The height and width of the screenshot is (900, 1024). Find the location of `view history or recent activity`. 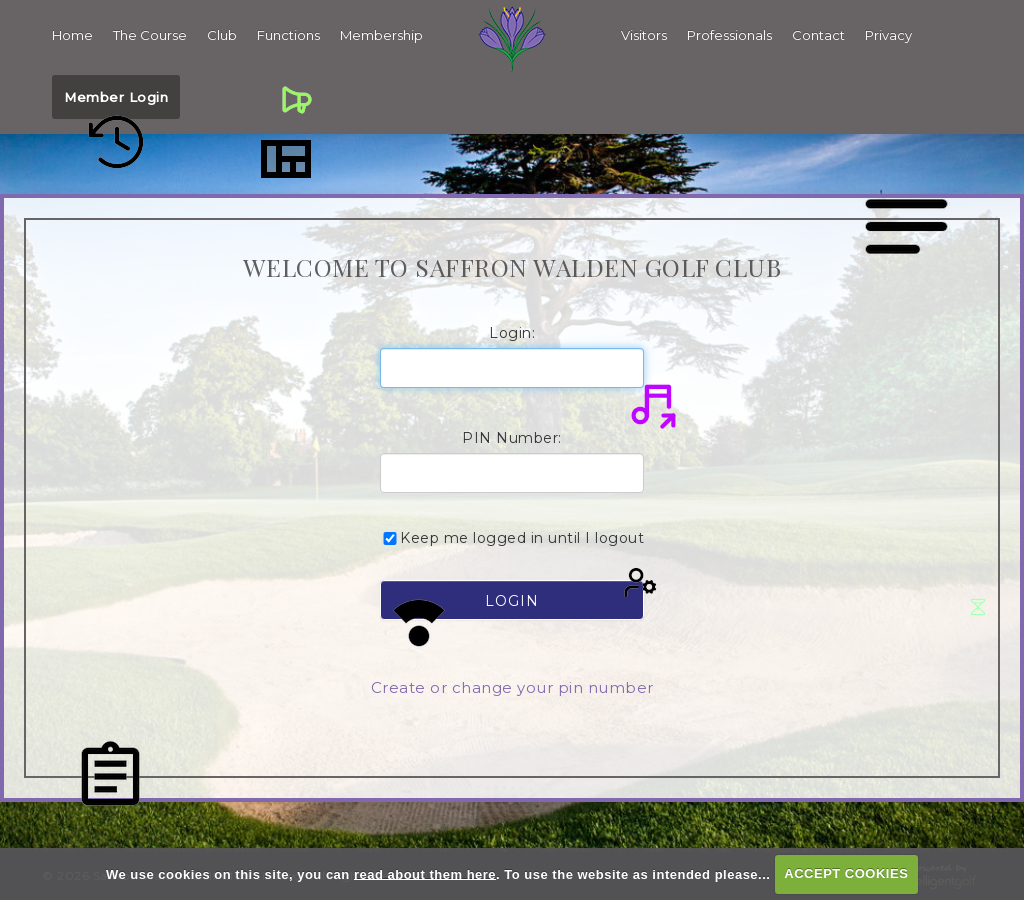

view history or recent activity is located at coordinates (117, 142).